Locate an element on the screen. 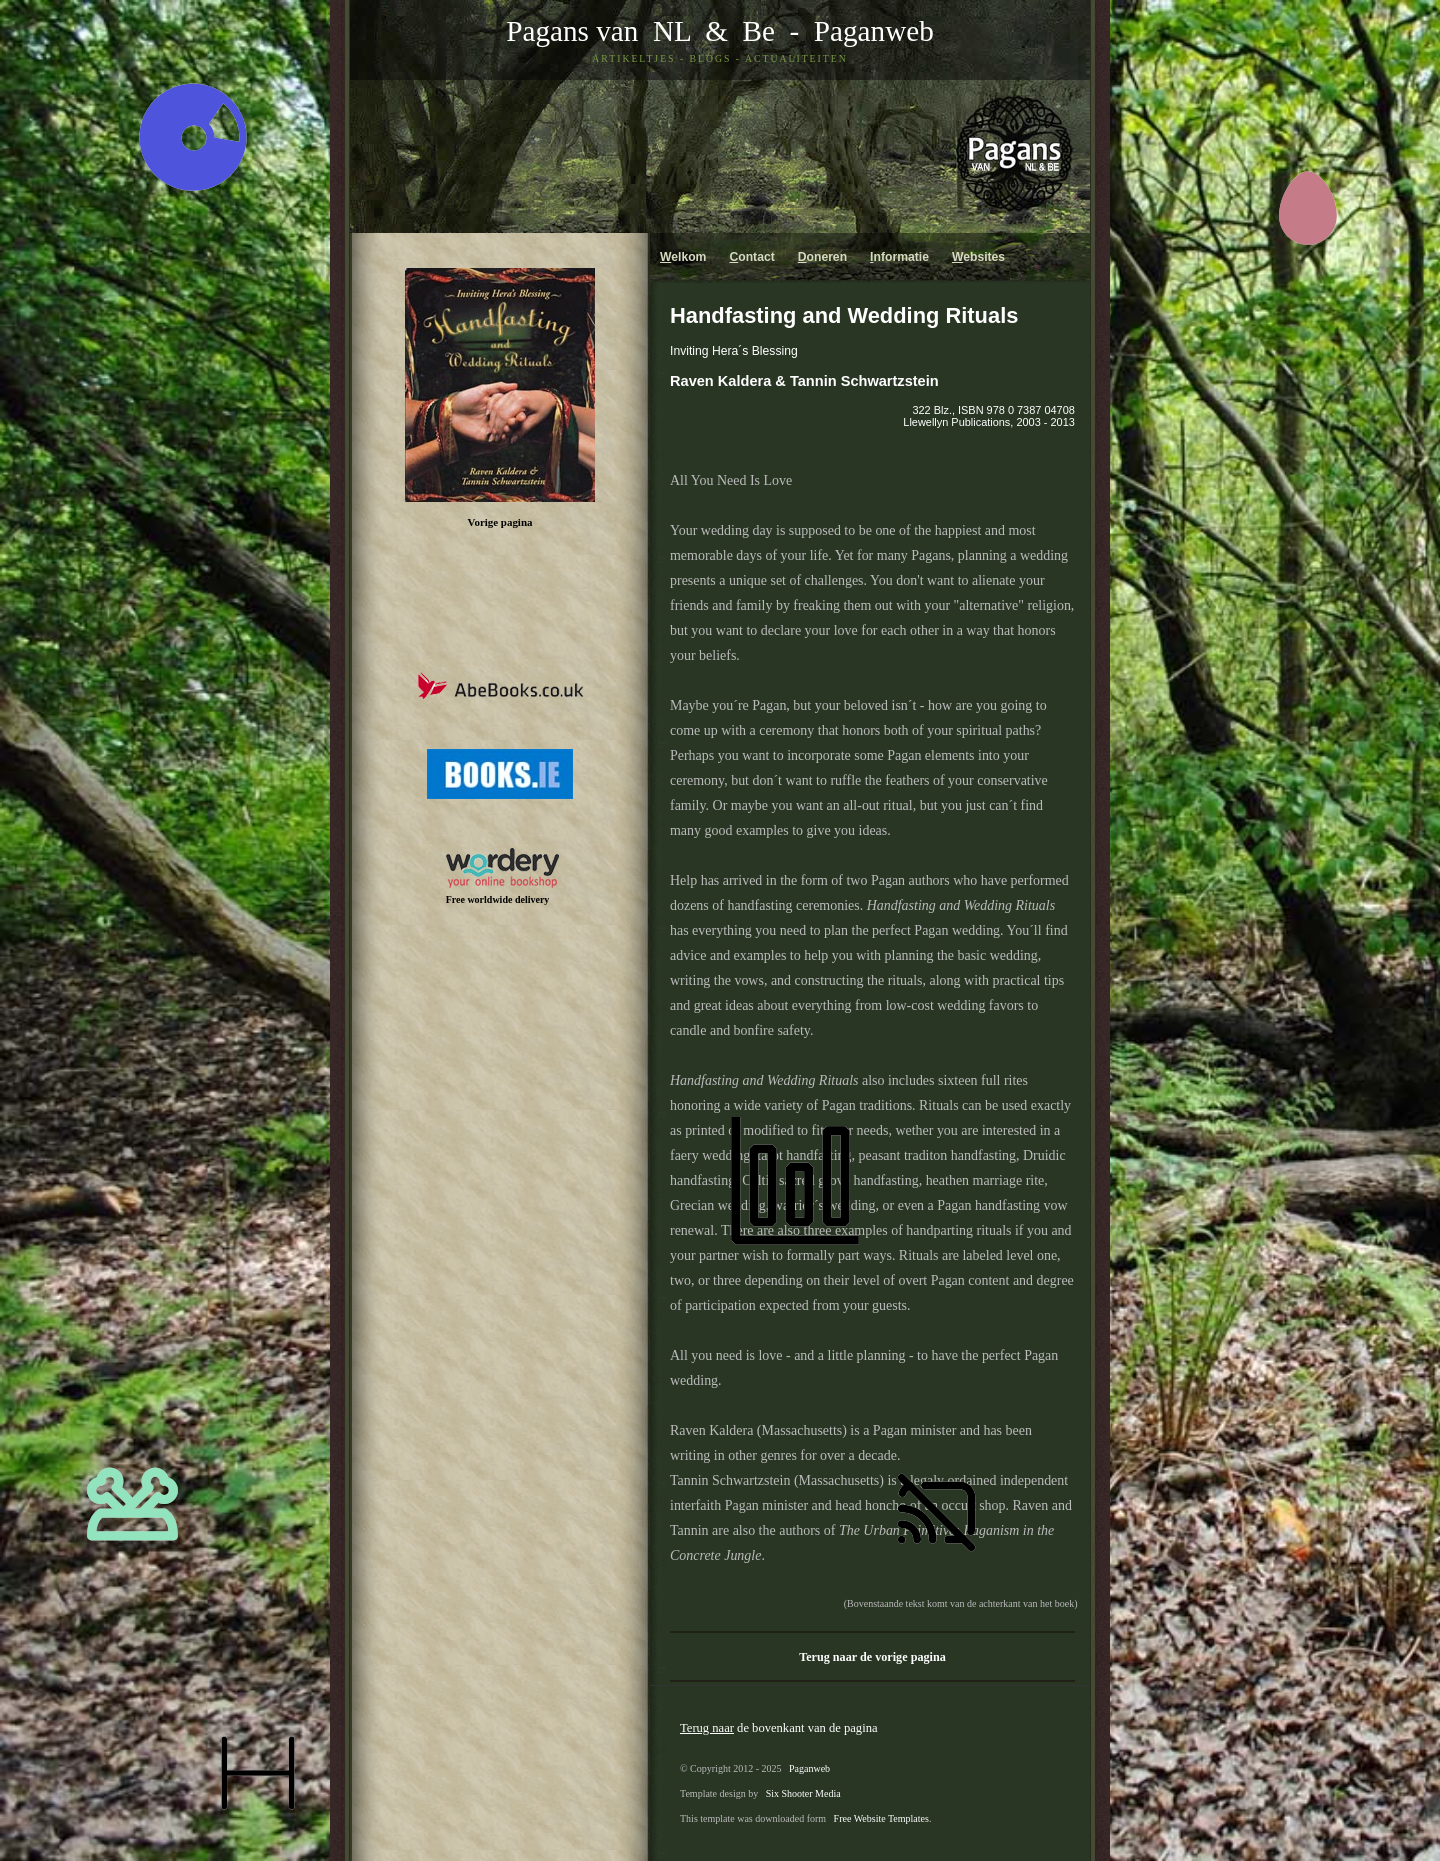 This screenshot has height=1861, width=1440. indicates breakfast or food-related content is located at coordinates (1308, 208).